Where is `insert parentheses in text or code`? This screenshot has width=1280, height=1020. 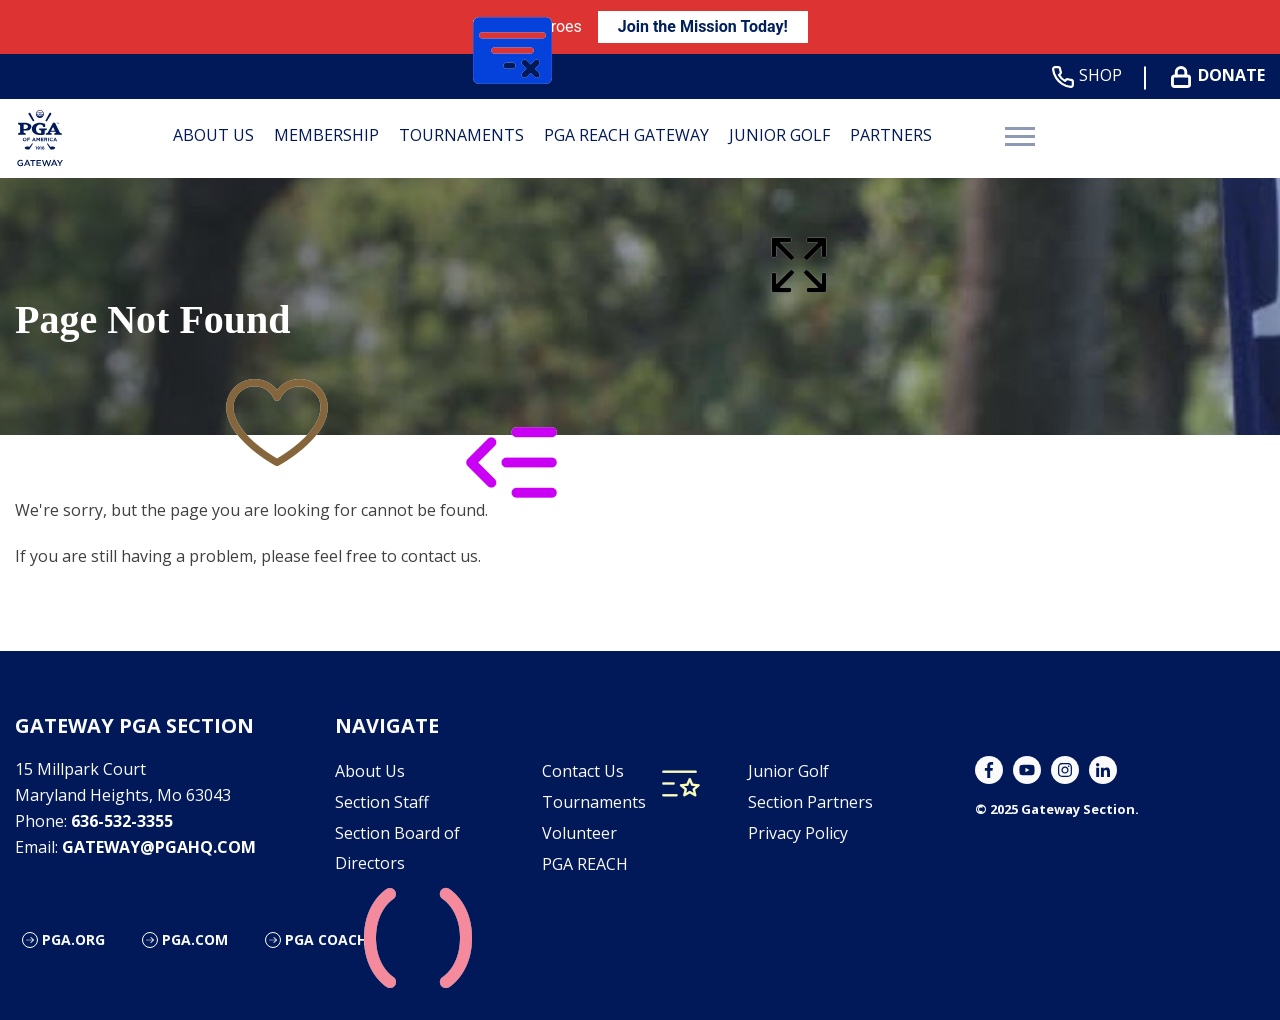 insert parentheses in text or code is located at coordinates (418, 938).